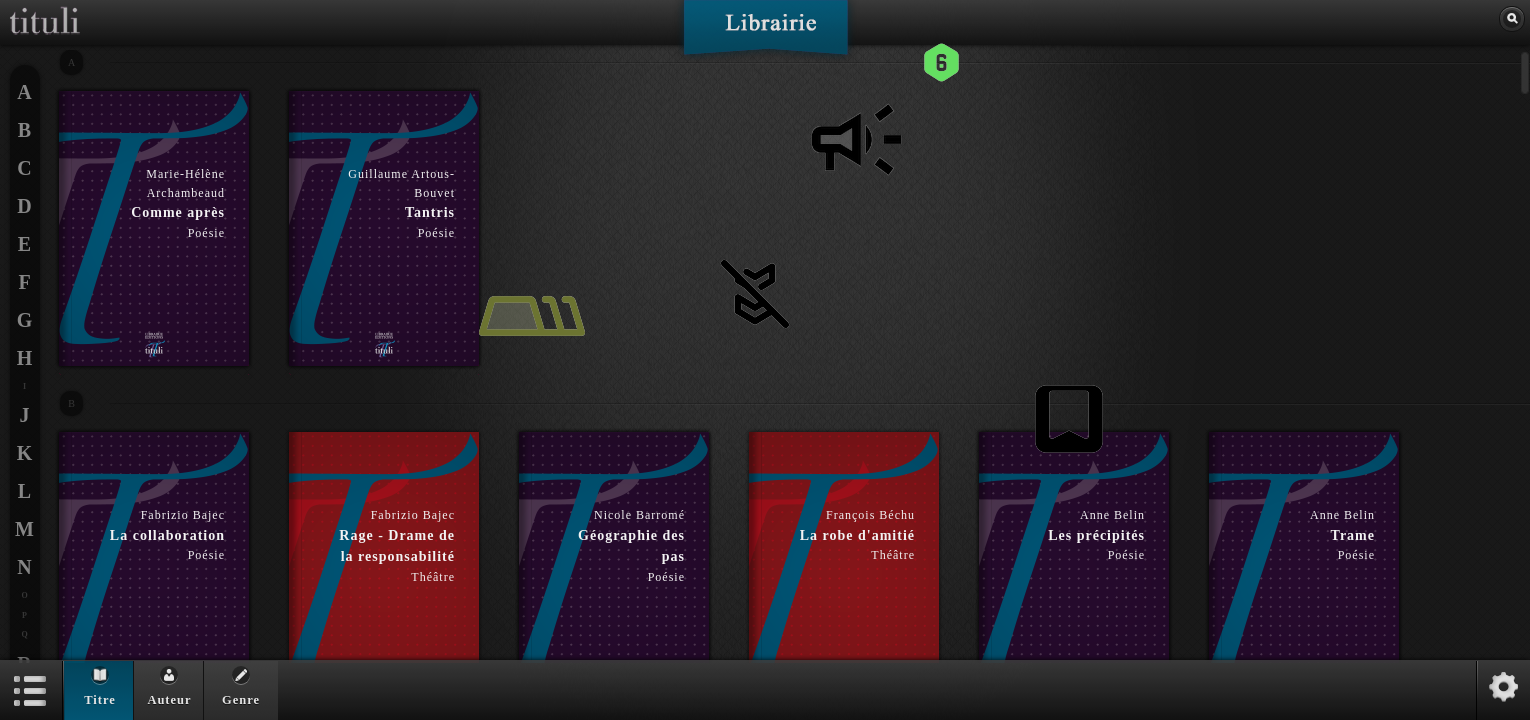 The image size is (1530, 720). Describe the element at coordinates (856, 139) in the screenshot. I see `make an announcement or broadcast` at that location.